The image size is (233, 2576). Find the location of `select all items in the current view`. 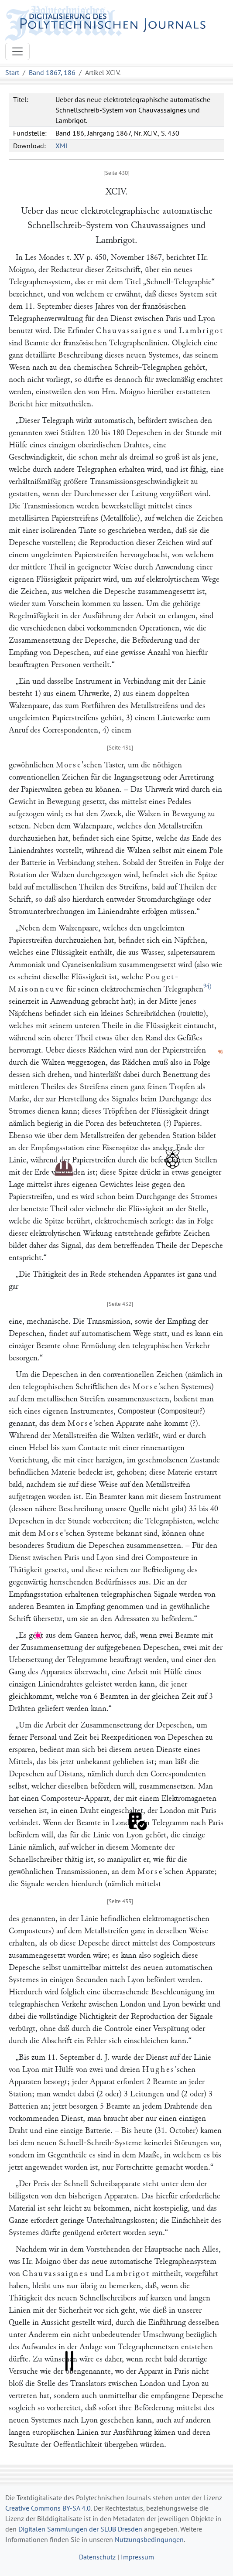

select all items in the current view is located at coordinates (38, 1636).